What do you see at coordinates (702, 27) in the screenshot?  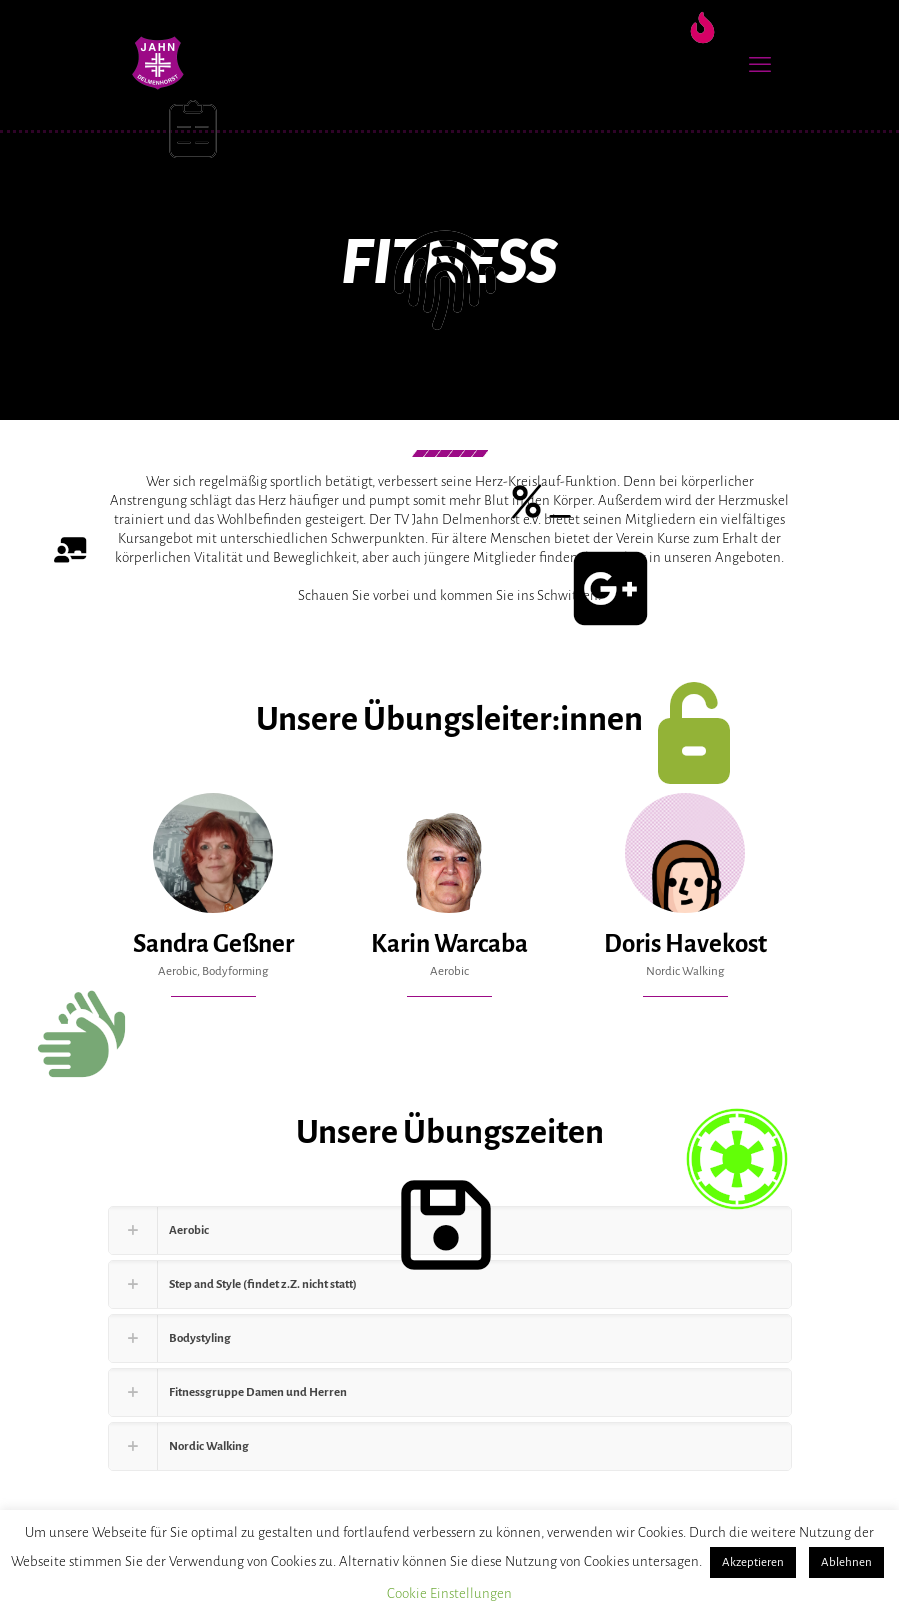 I see `indicates trending or hot content` at bounding box center [702, 27].